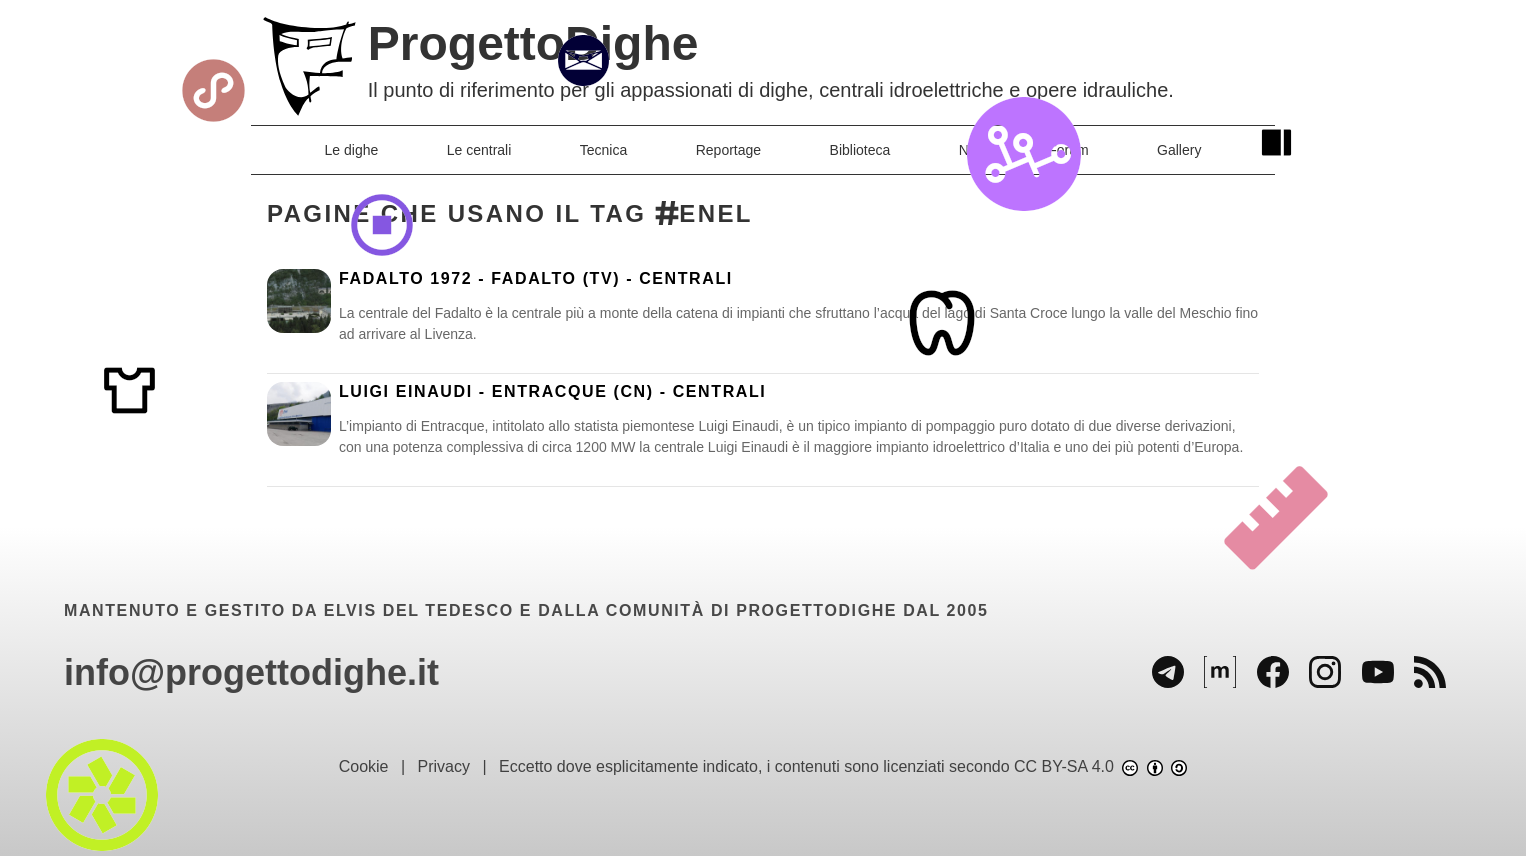  Describe the element at coordinates (1276, 142) in the screenshot. I see `switch to right sidebar layout` at that location.